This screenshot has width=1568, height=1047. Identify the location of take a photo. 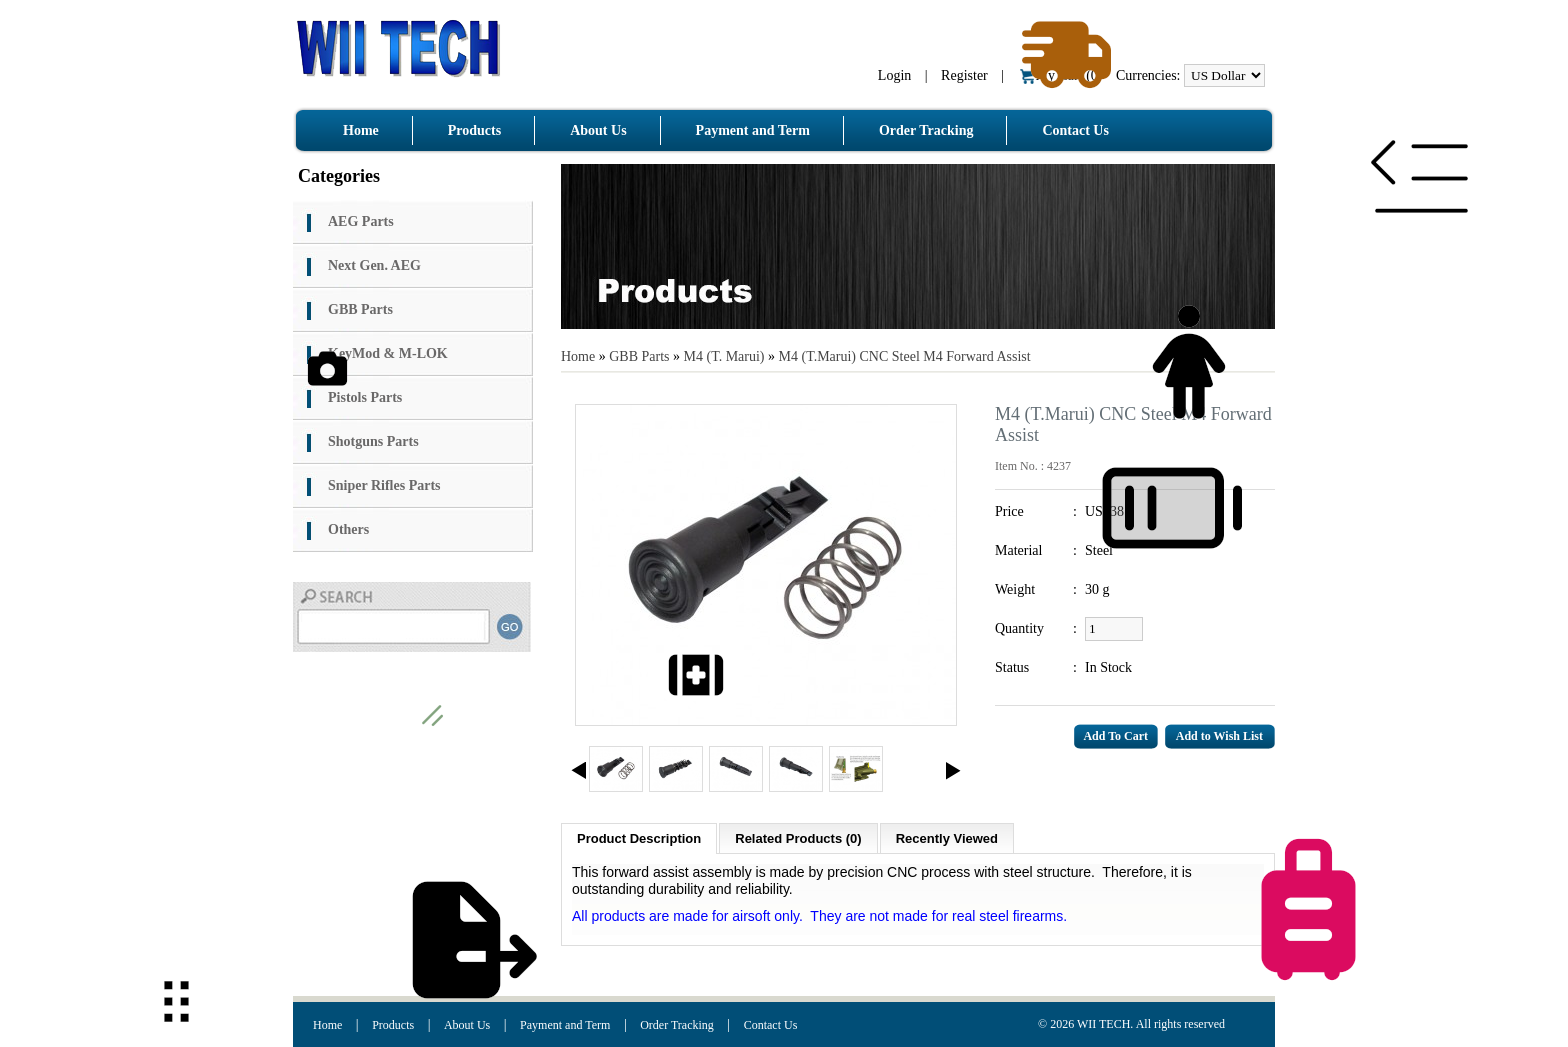
(327, 368).